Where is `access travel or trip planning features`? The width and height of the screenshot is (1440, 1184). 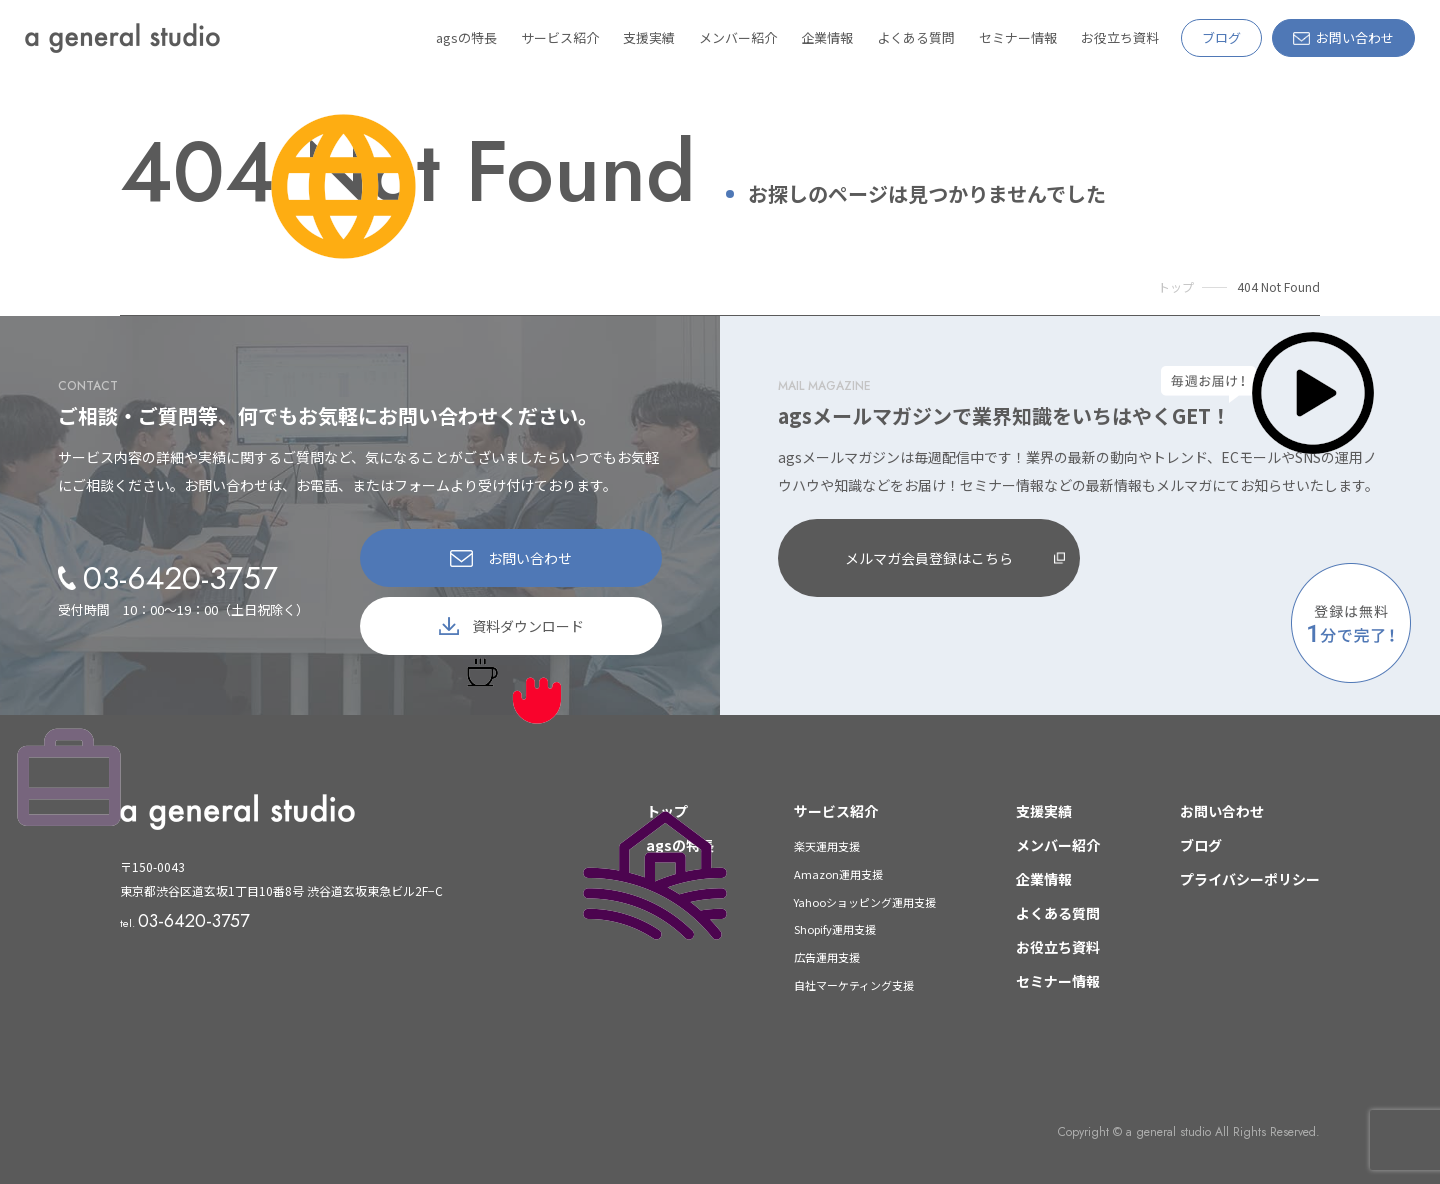
access travel or trip planning features is located at coordinates (69, 784).